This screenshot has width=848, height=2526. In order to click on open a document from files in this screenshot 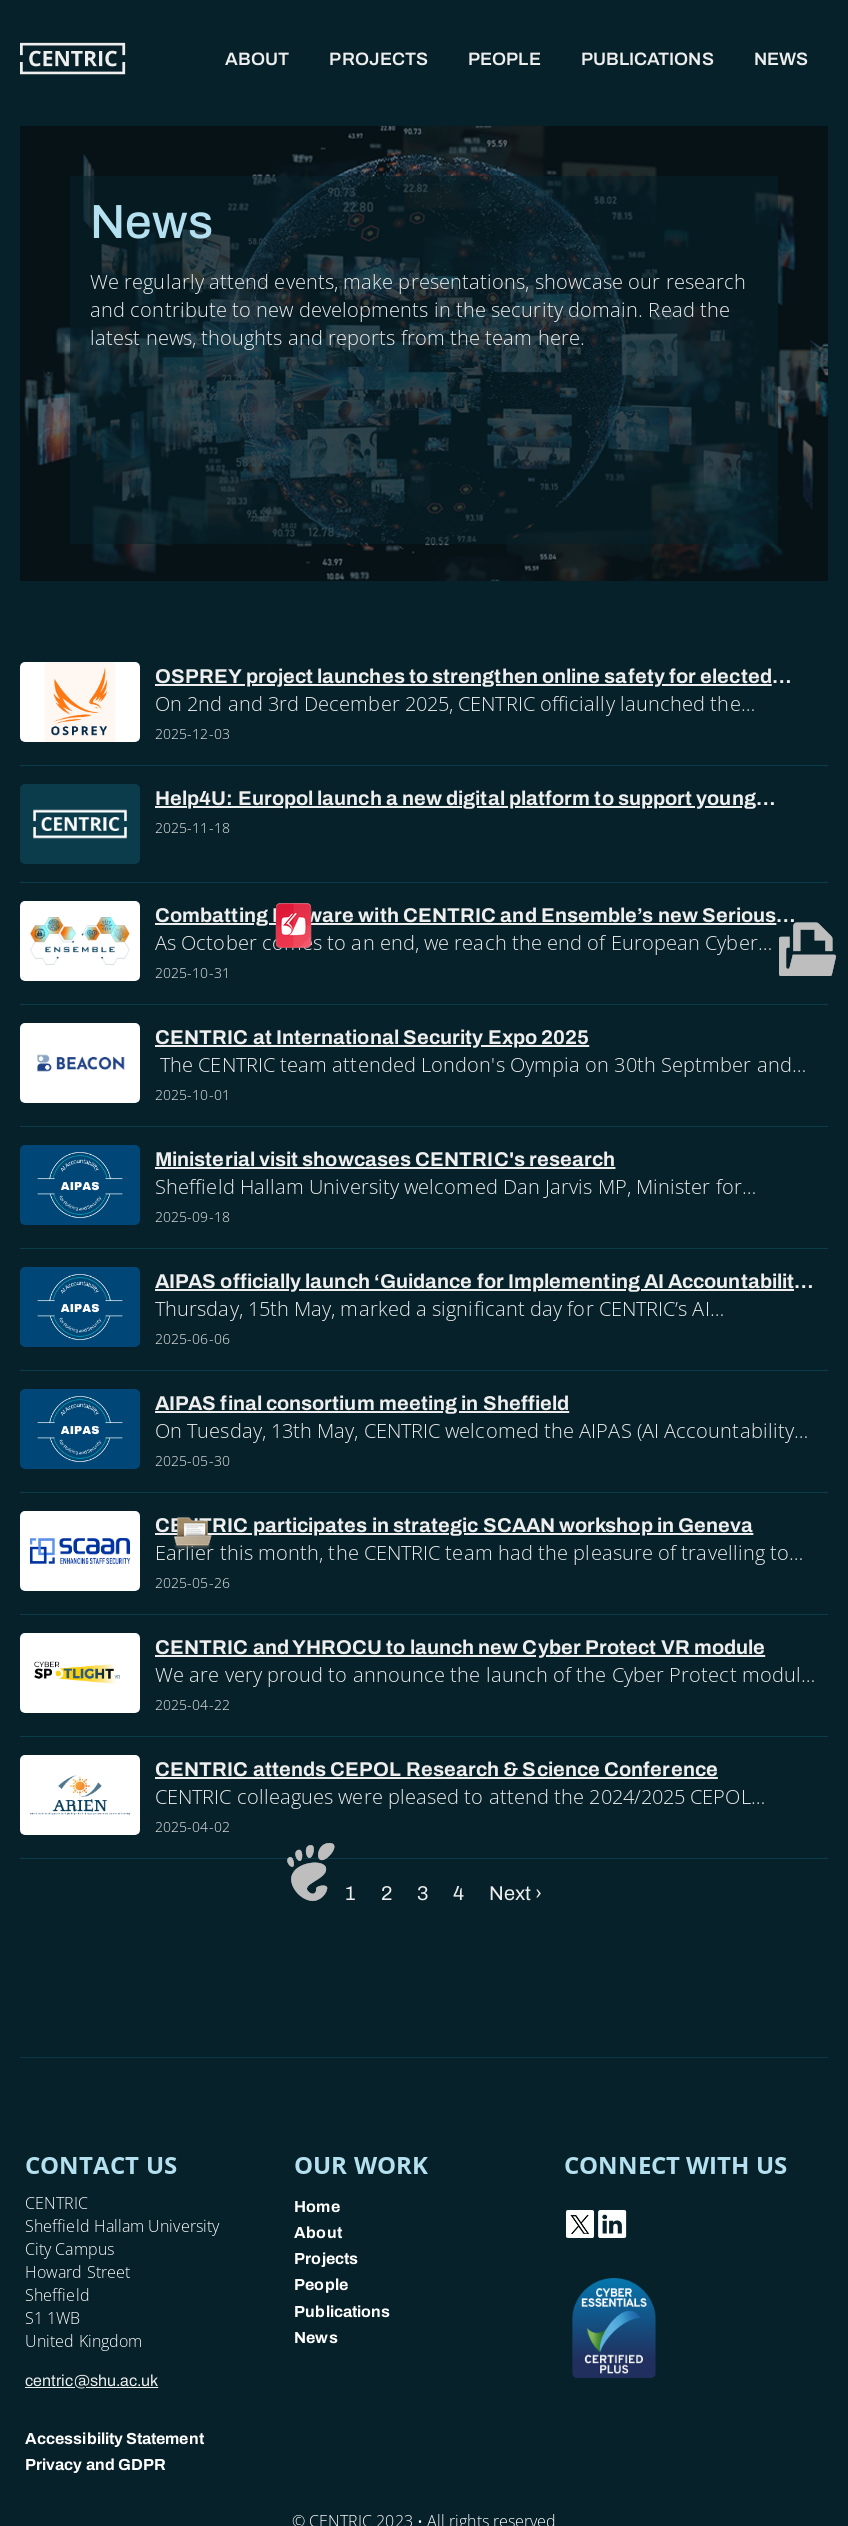, I will do `click(807, 947)`.